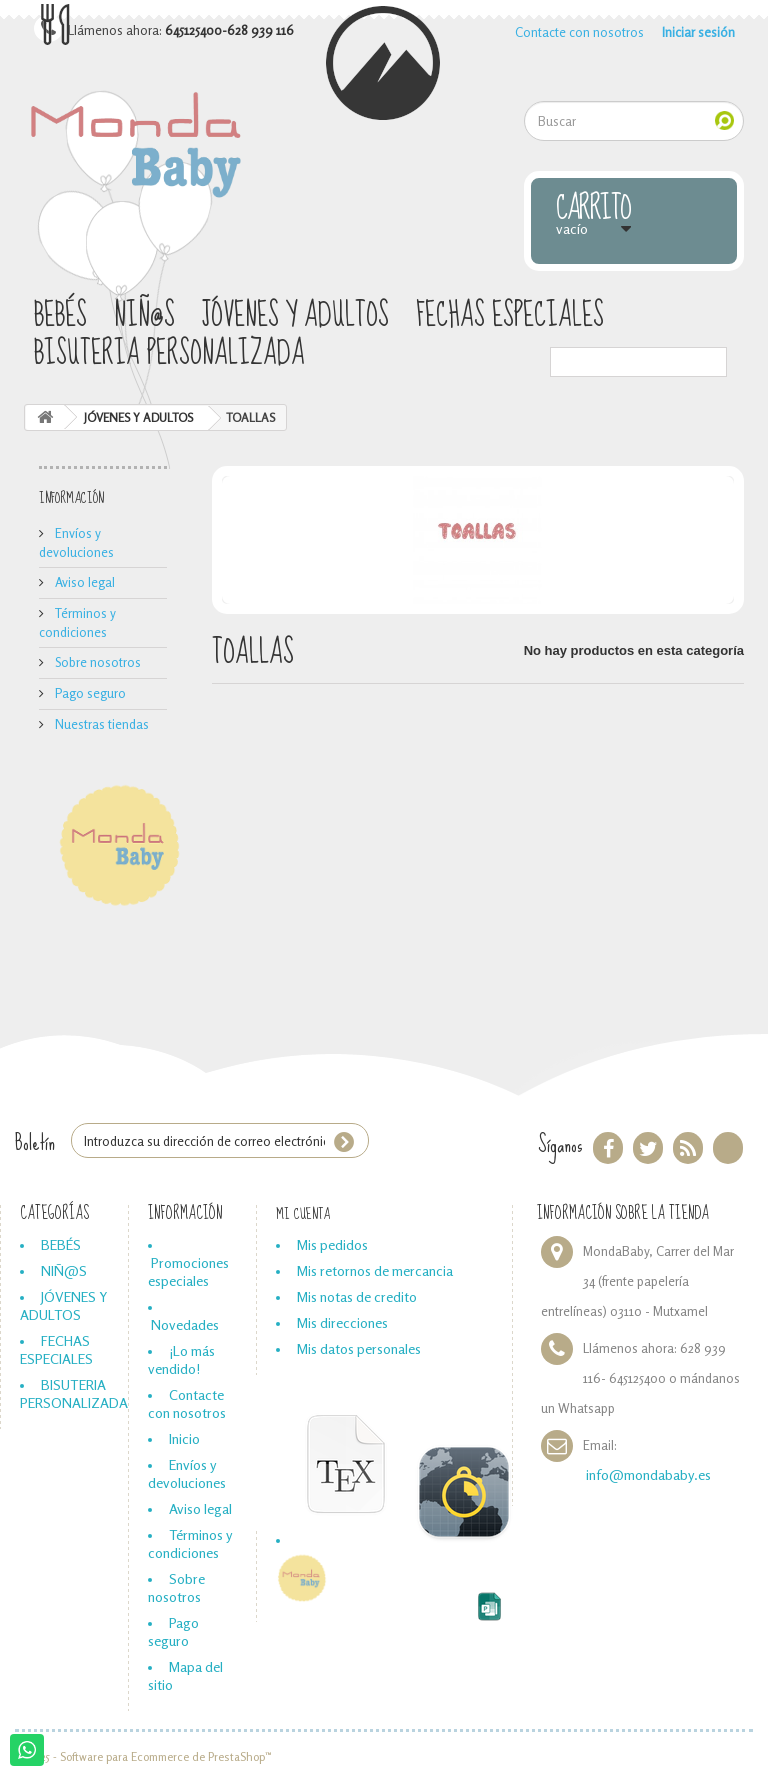 This screenshot has height=1786, width=768. What do you see at coordinates (464, 1492) in the screenshot?
I see `manage browser cookie settings` at bounding box center [464, 1492].